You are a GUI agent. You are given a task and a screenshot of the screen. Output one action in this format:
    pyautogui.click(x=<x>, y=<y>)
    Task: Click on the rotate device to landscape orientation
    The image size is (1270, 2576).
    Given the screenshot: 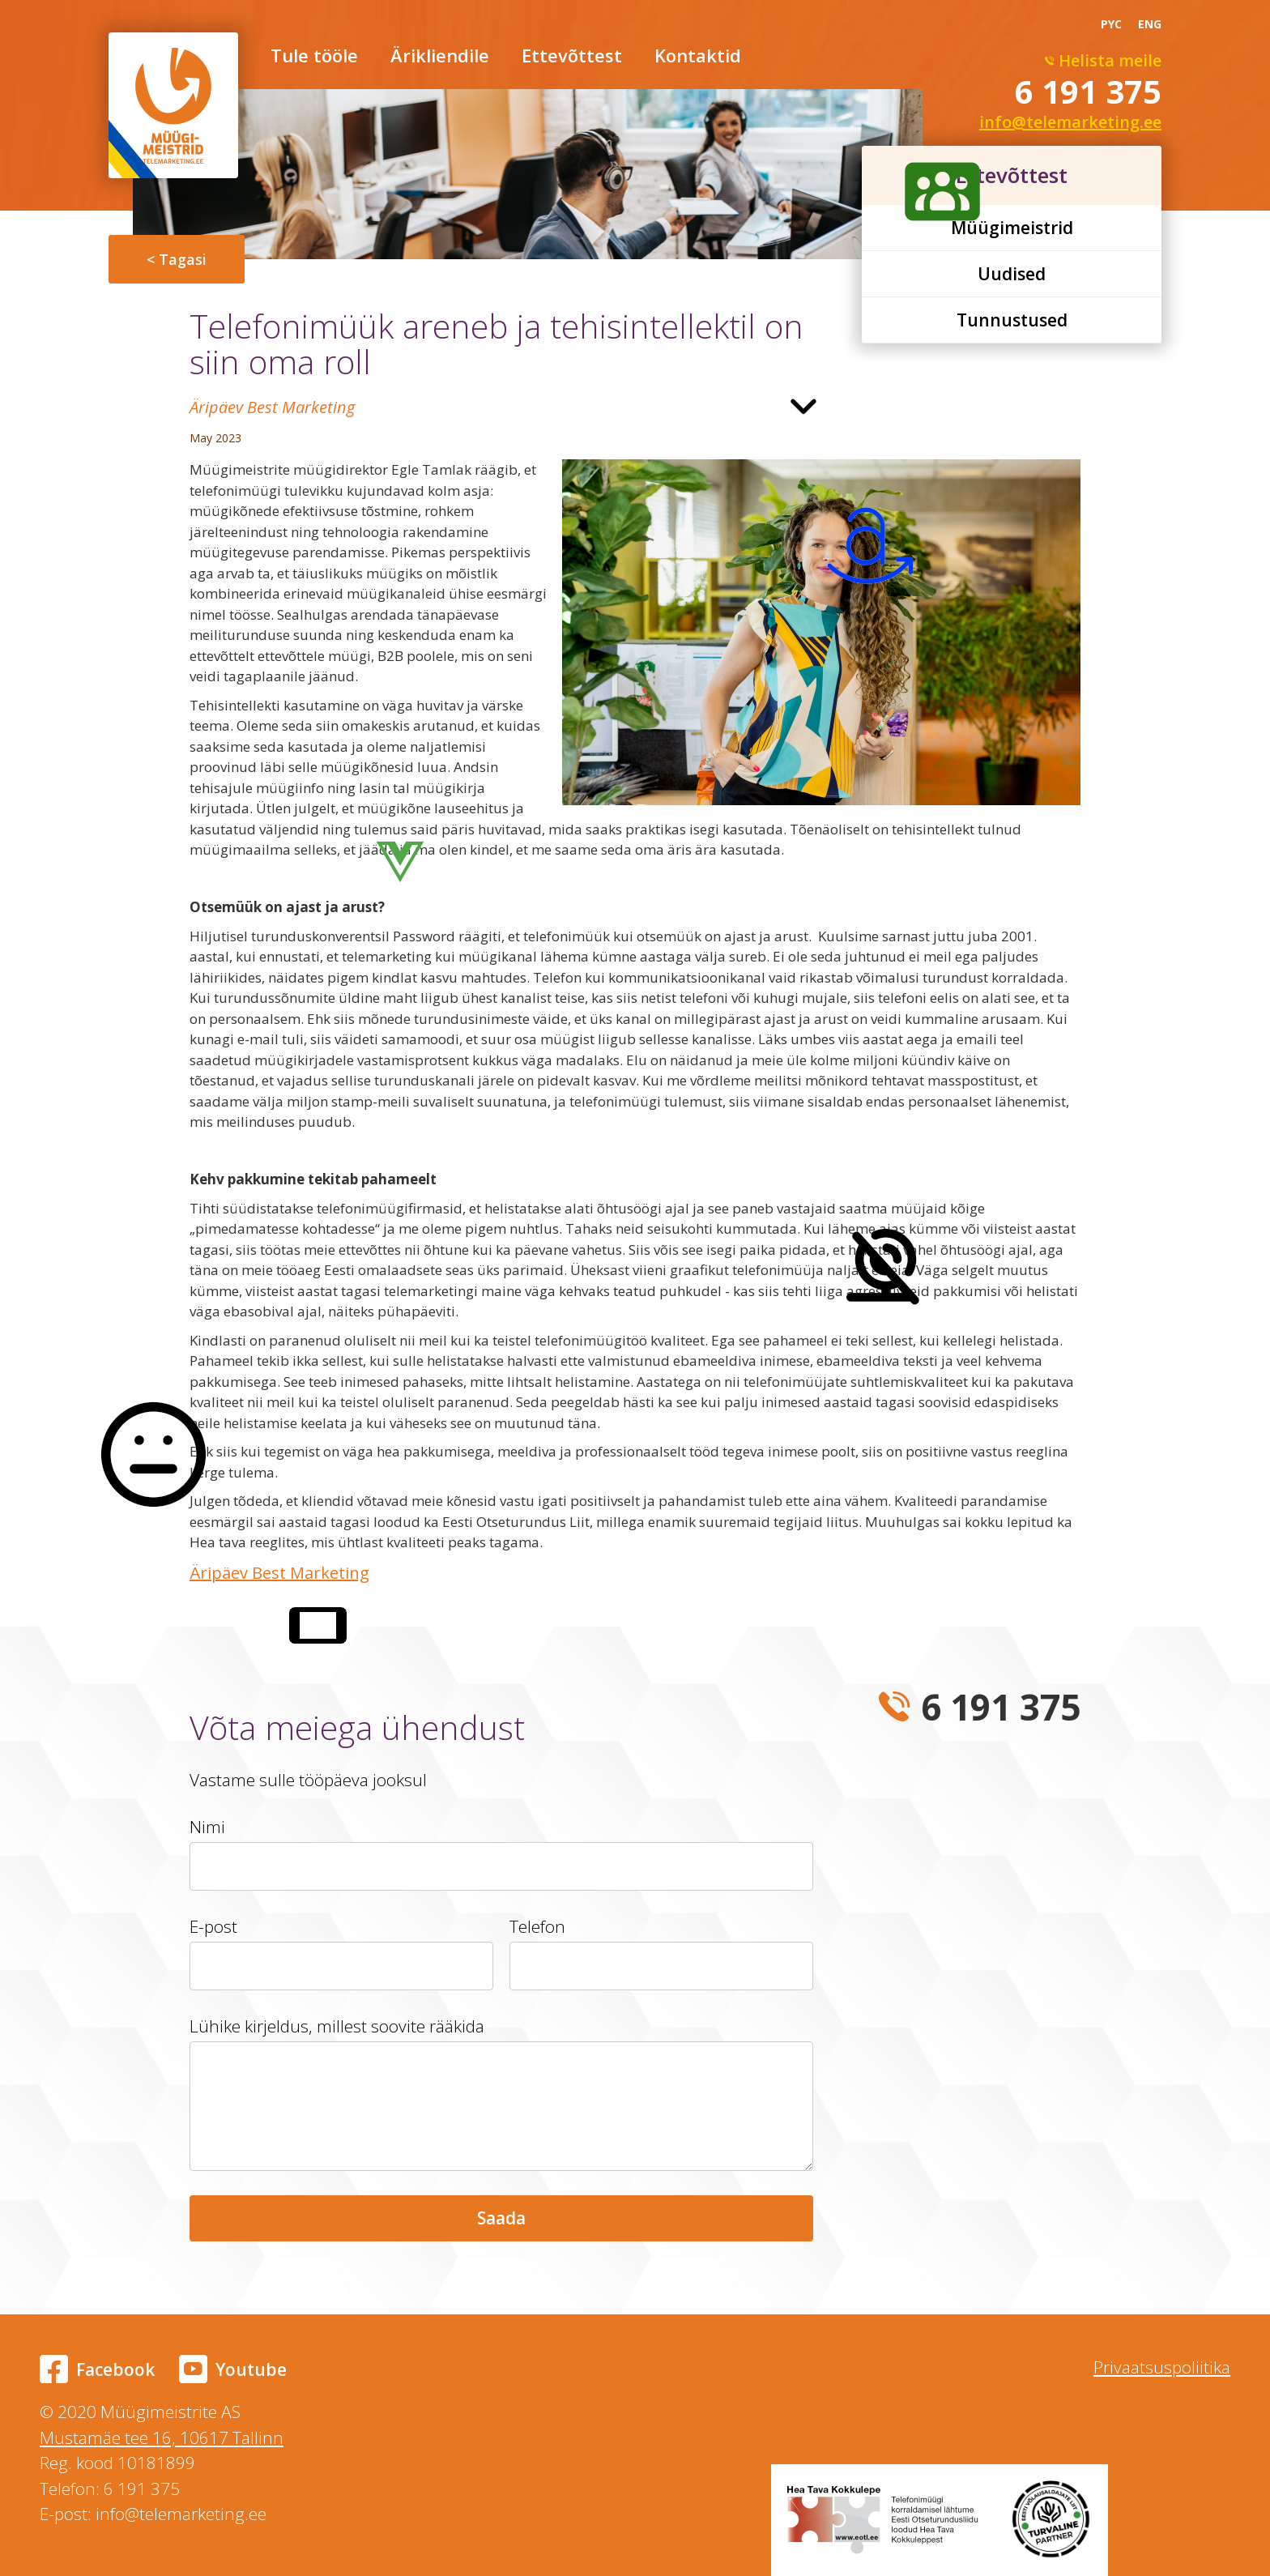 What is the action you would take?
    pyautogui.click(x=318, y=1625)
    